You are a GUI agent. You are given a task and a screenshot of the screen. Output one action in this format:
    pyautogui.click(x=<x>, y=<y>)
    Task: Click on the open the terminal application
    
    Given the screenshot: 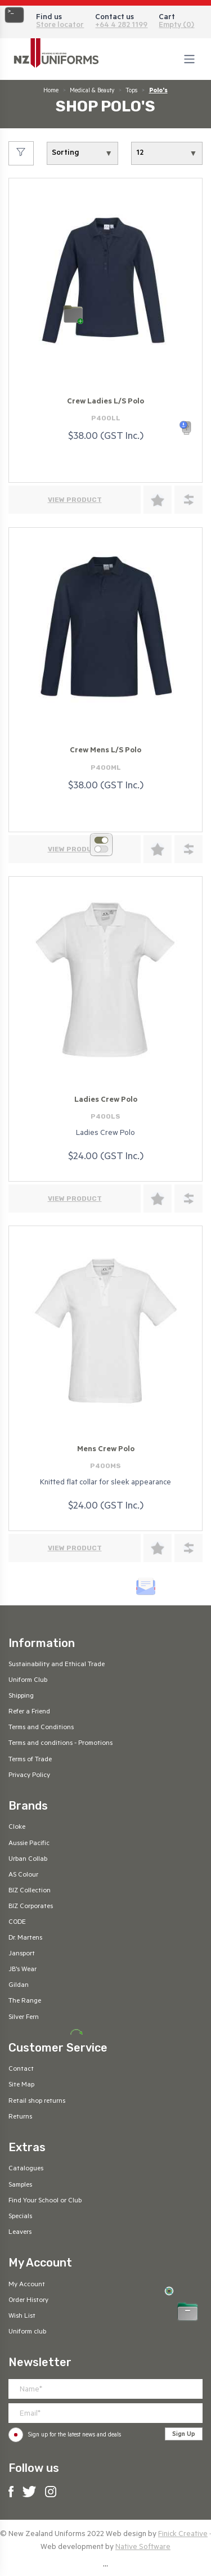 What is the action you would take?
    pyautogui.click(x=14, y=15)
    